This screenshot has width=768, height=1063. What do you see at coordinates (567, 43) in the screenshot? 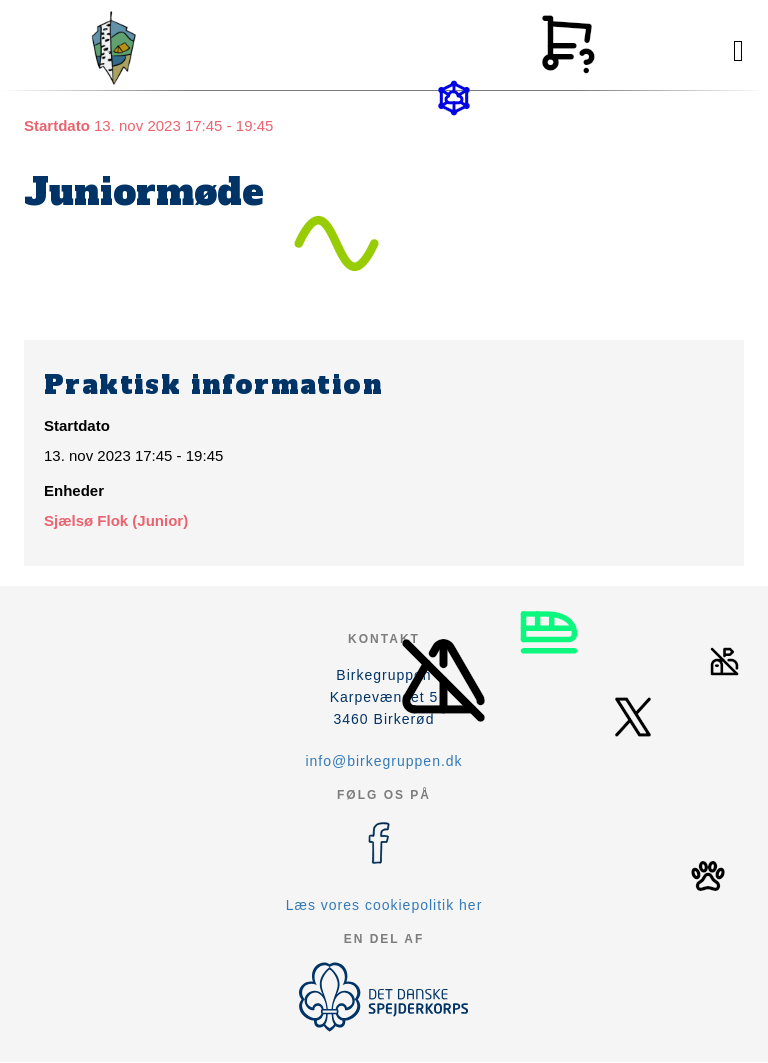
I see `get help with your shopping cart` at bounding box center [567, 43].